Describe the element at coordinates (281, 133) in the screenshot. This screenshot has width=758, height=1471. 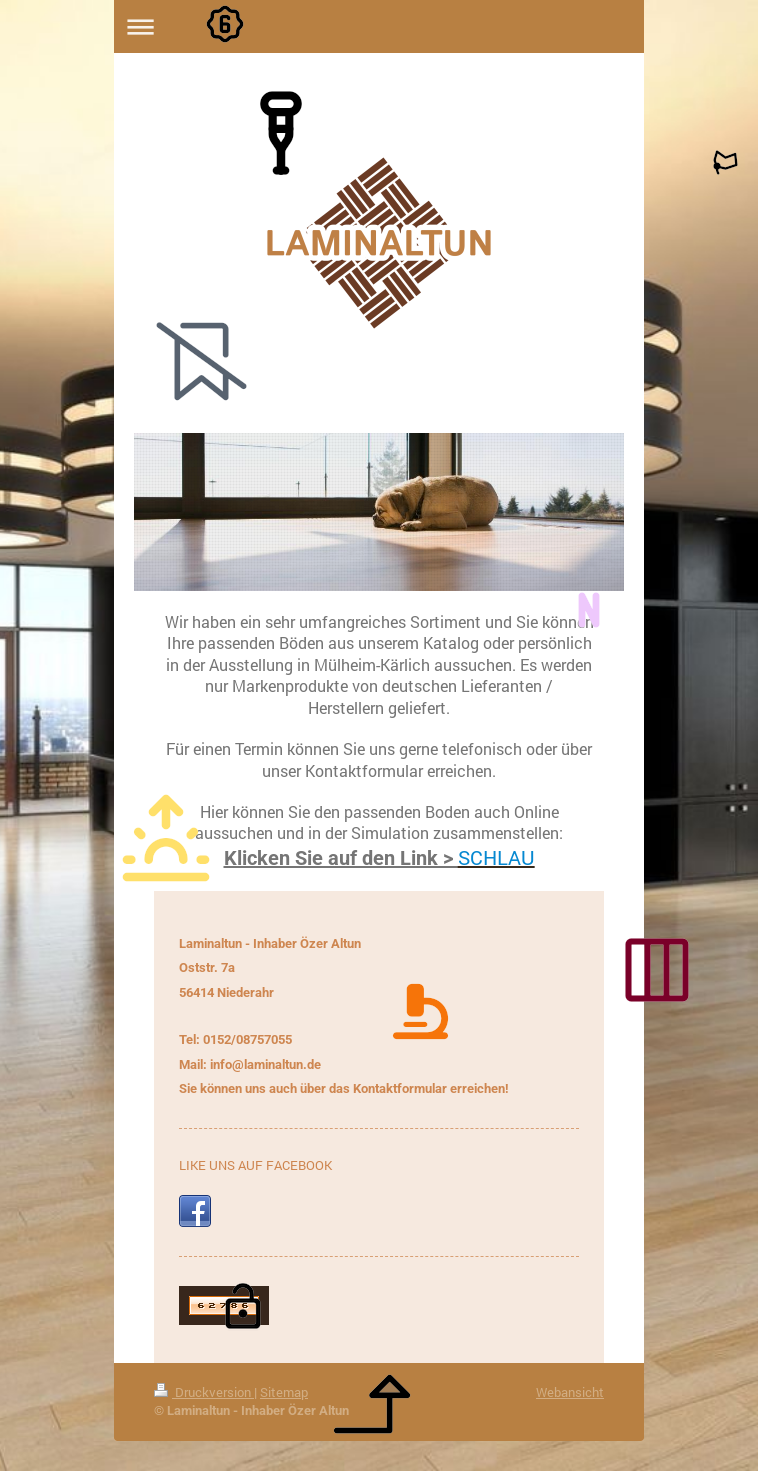
I see `indicates accessibility or mobility assistance options` at that location.